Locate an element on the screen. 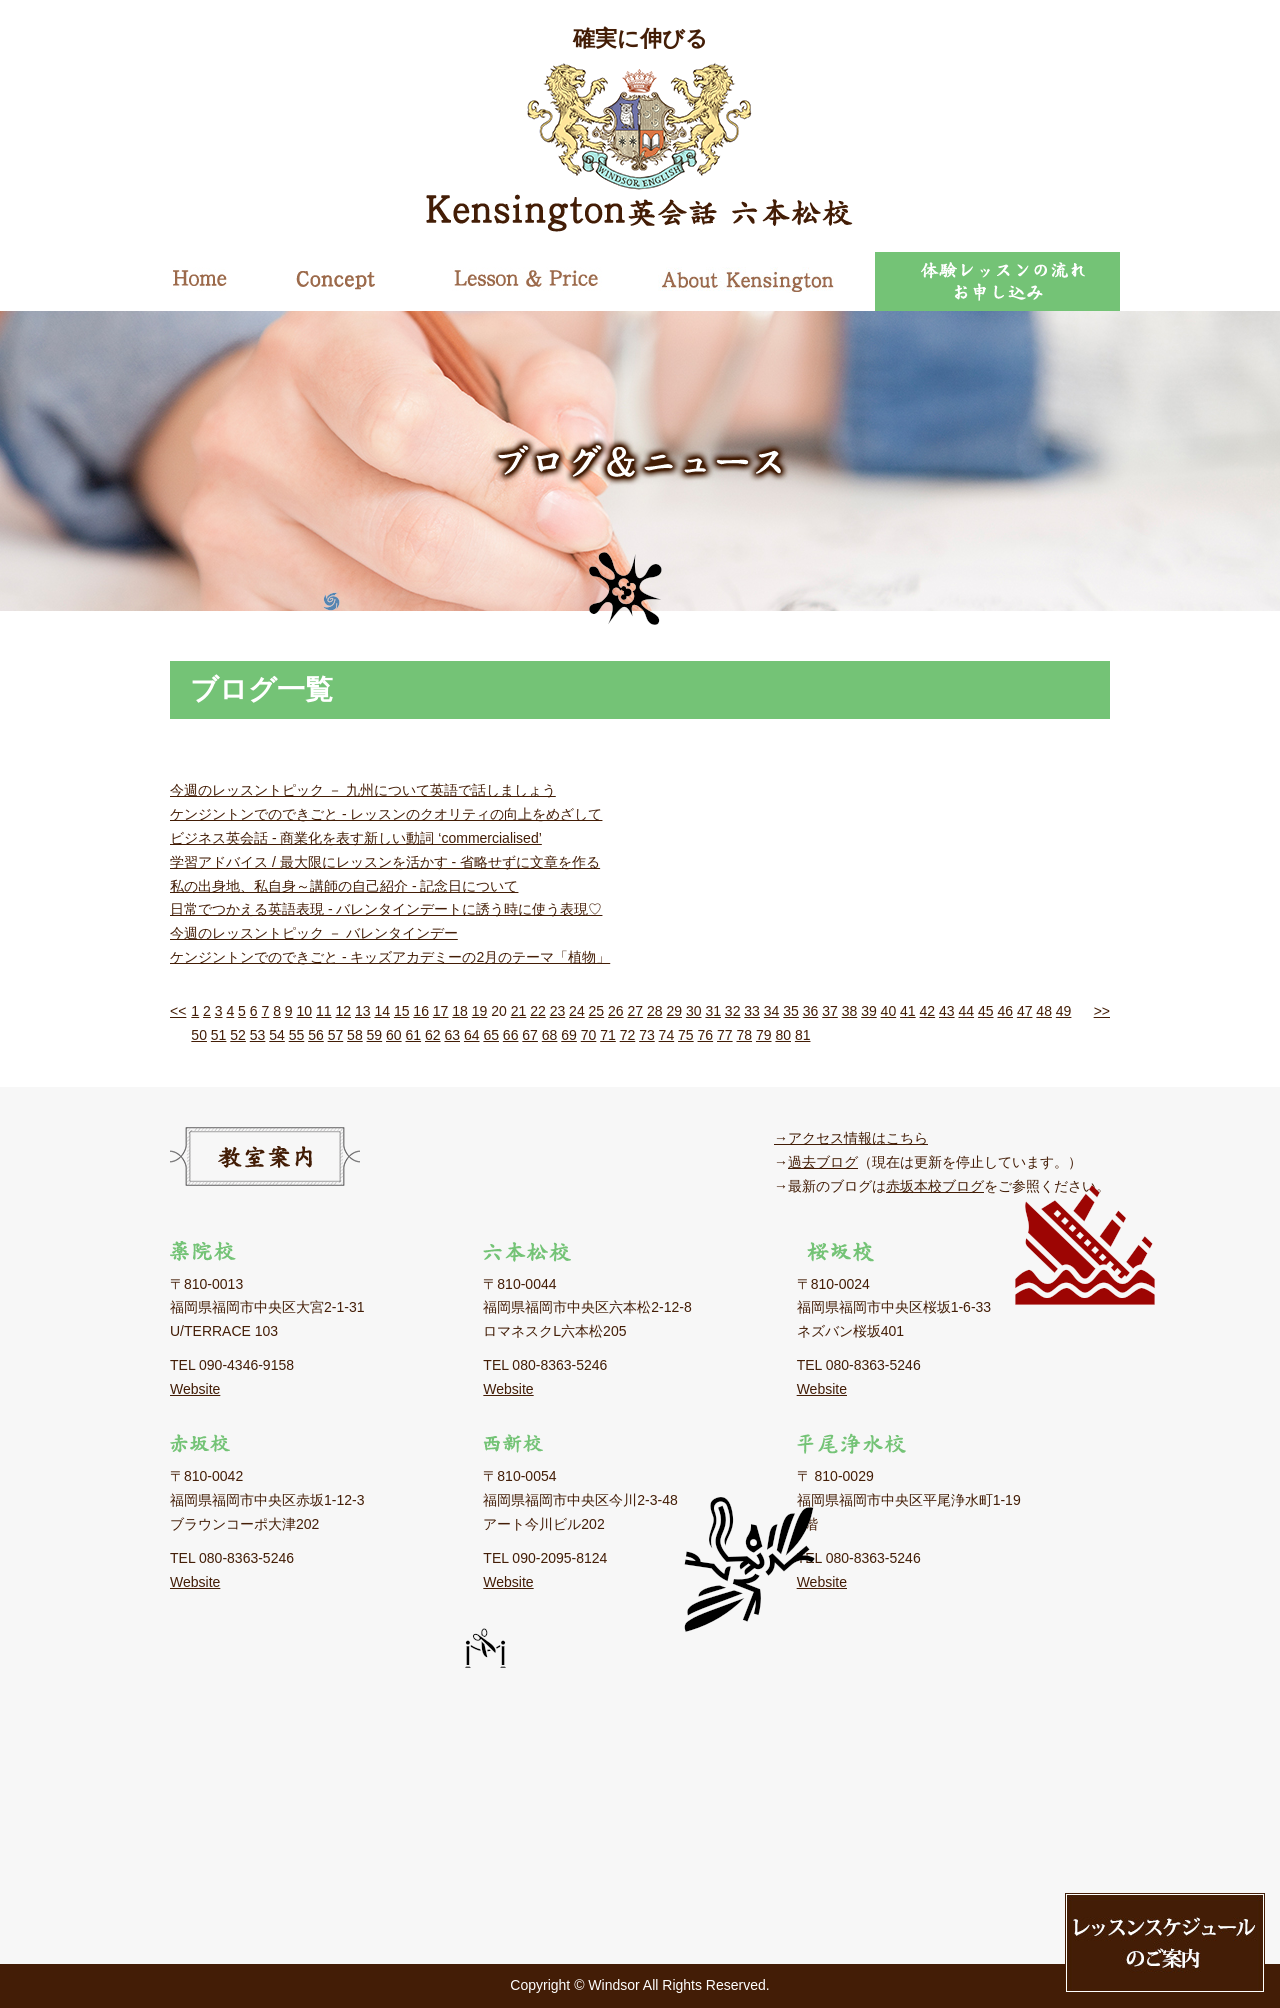  indicates a new feature or section launch is located at coordinates (485, 1647).